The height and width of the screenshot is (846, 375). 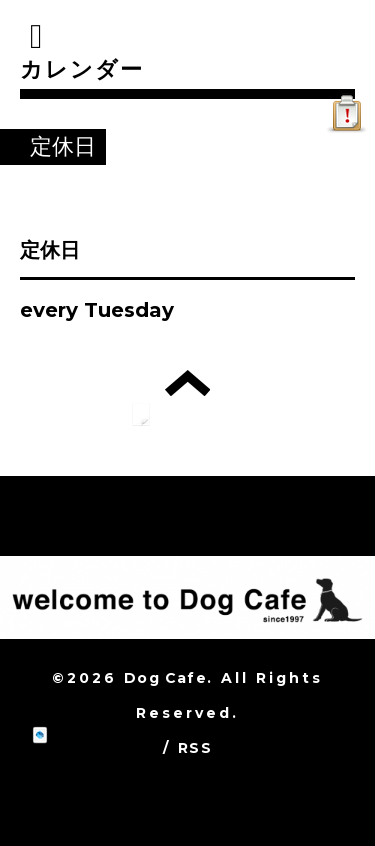 What do you see at coordinates (40, 735) in the screenshot?
I see `dart programming language source file` at bounding box center [40, 735].